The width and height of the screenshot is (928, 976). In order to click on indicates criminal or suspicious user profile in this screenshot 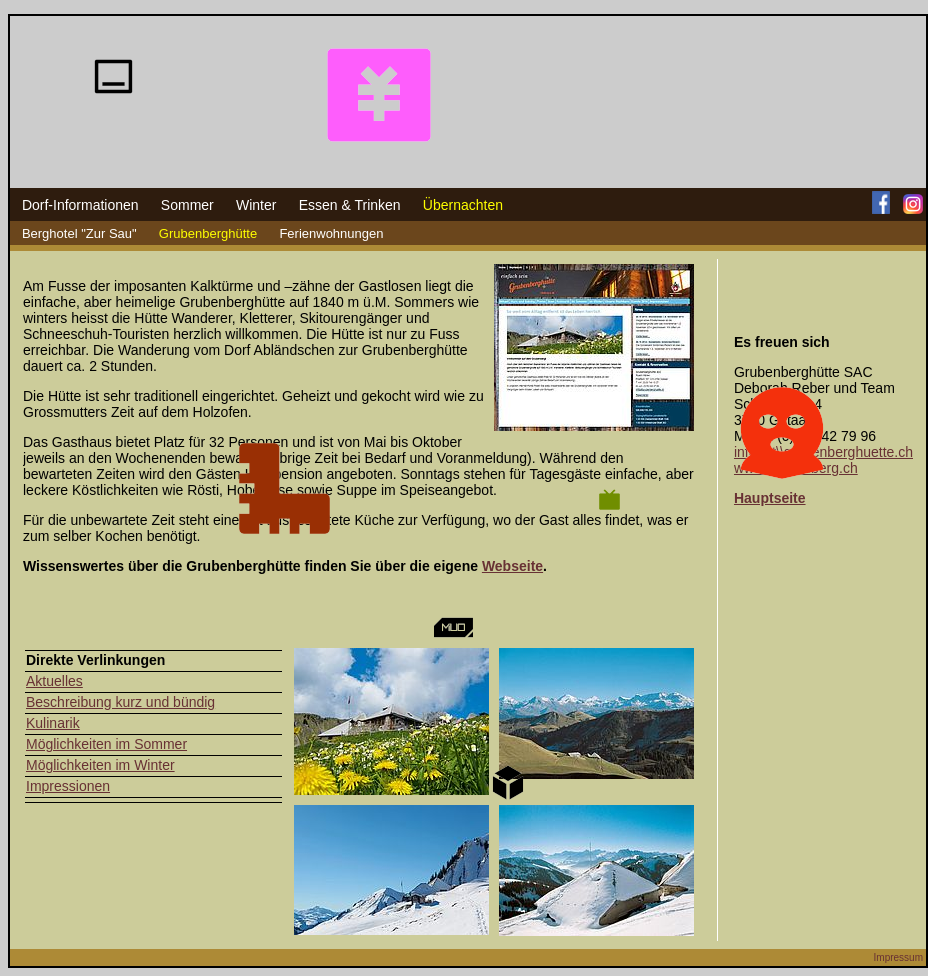, I will do `click(782, 433)`.